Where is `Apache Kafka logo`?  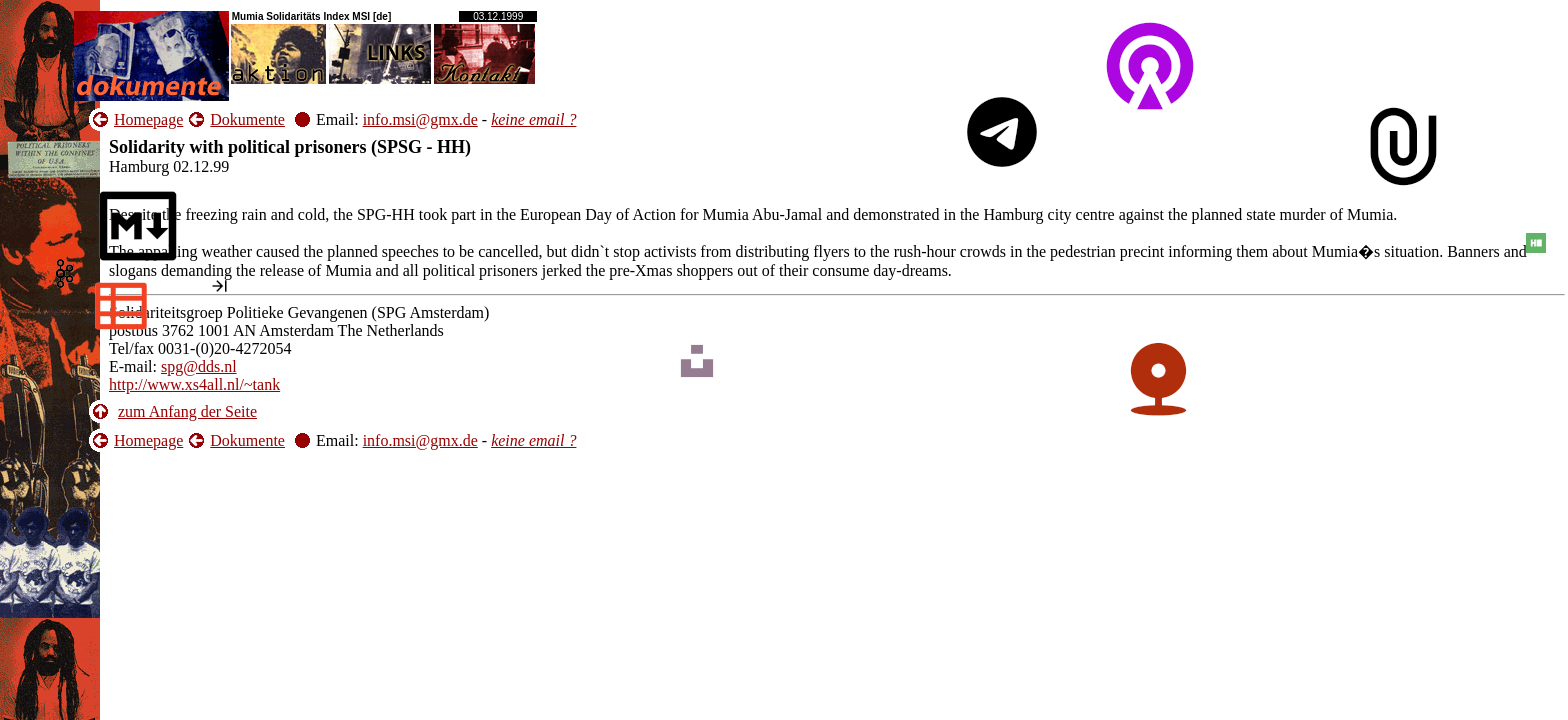 Apache Kafka logo is located at coordinates (64, 273).